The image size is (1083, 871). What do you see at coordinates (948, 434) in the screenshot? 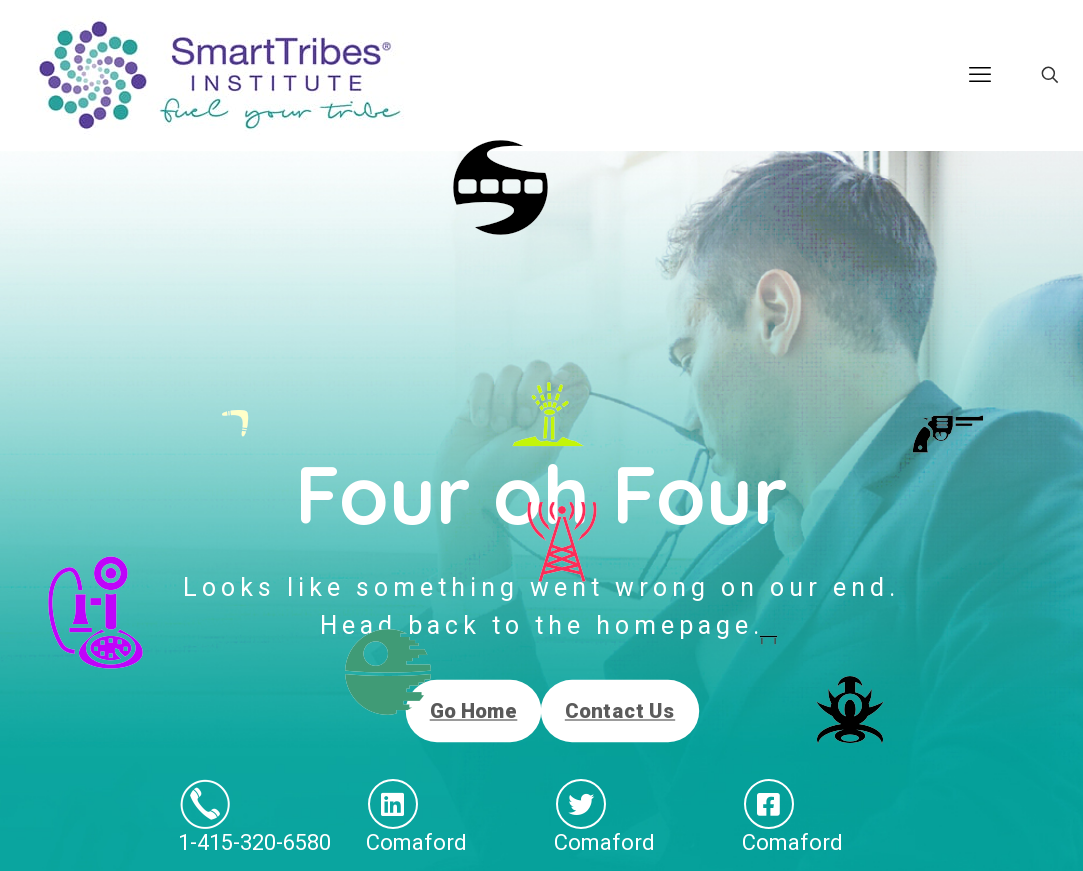
I see `select revolver weapon in game inventory` at bounding box center [948, 434].